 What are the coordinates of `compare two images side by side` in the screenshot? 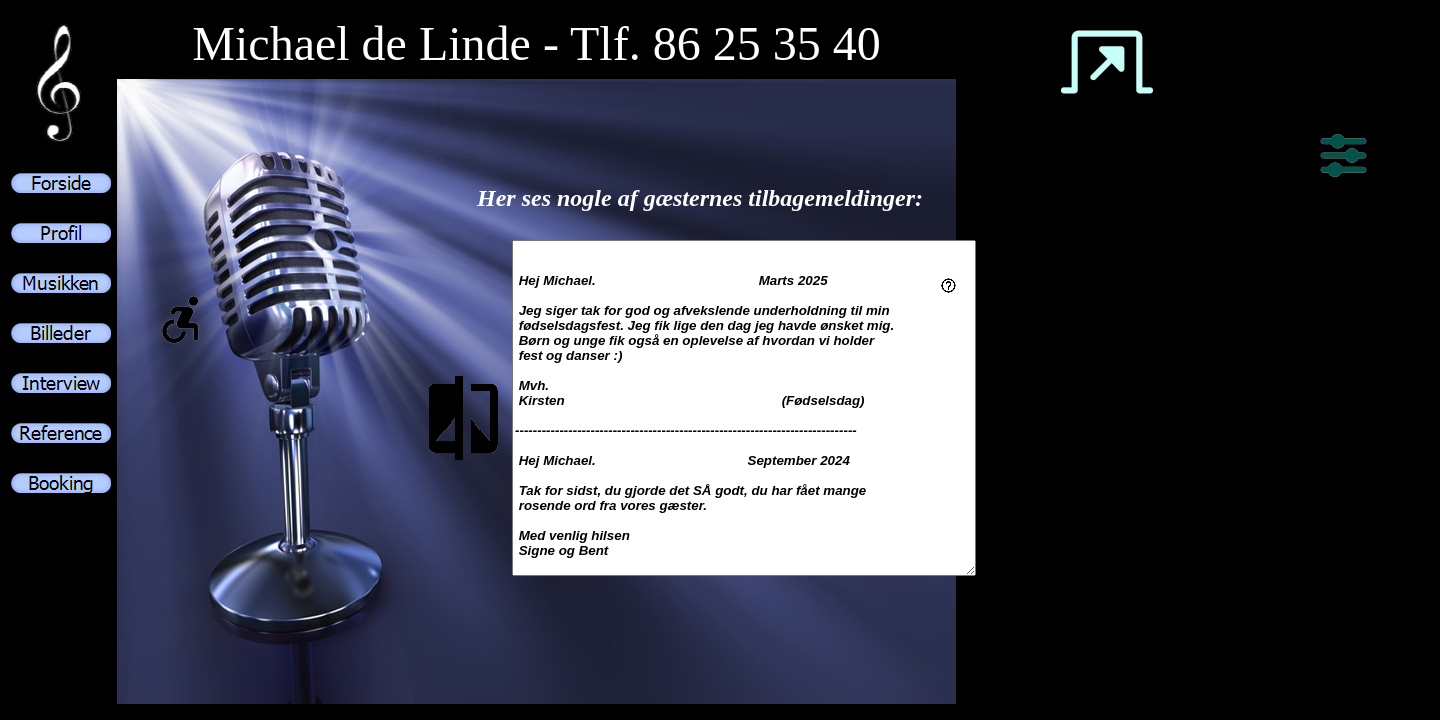 It's located at (463, 418).